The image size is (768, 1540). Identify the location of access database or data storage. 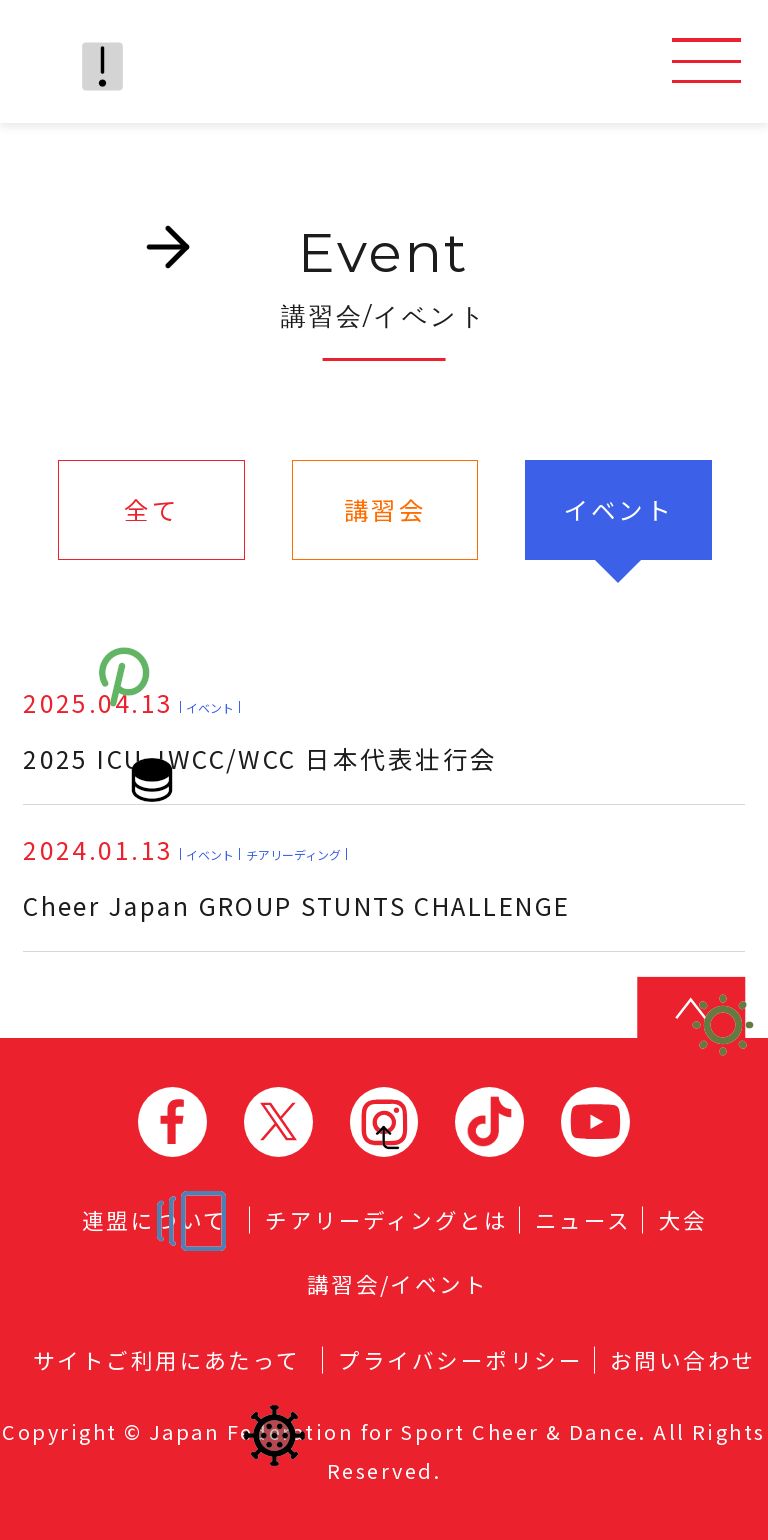
(152, 780).